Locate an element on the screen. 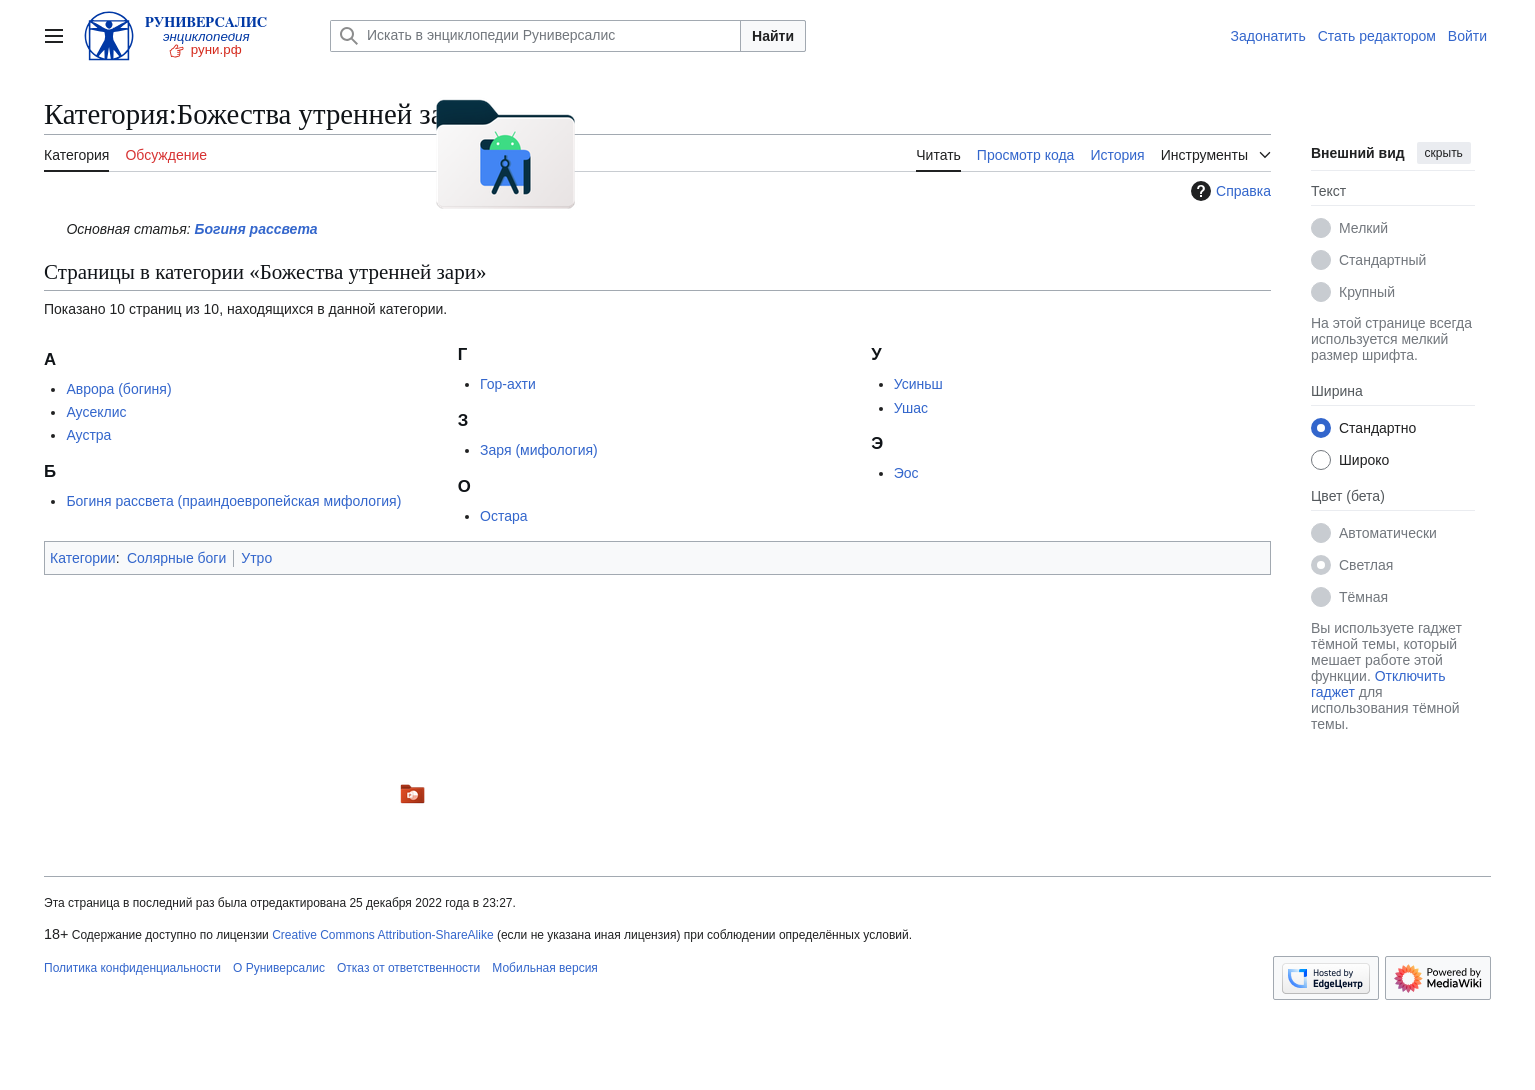  open folder containing PowerPoint presentations is located at coordinates (412, 794).